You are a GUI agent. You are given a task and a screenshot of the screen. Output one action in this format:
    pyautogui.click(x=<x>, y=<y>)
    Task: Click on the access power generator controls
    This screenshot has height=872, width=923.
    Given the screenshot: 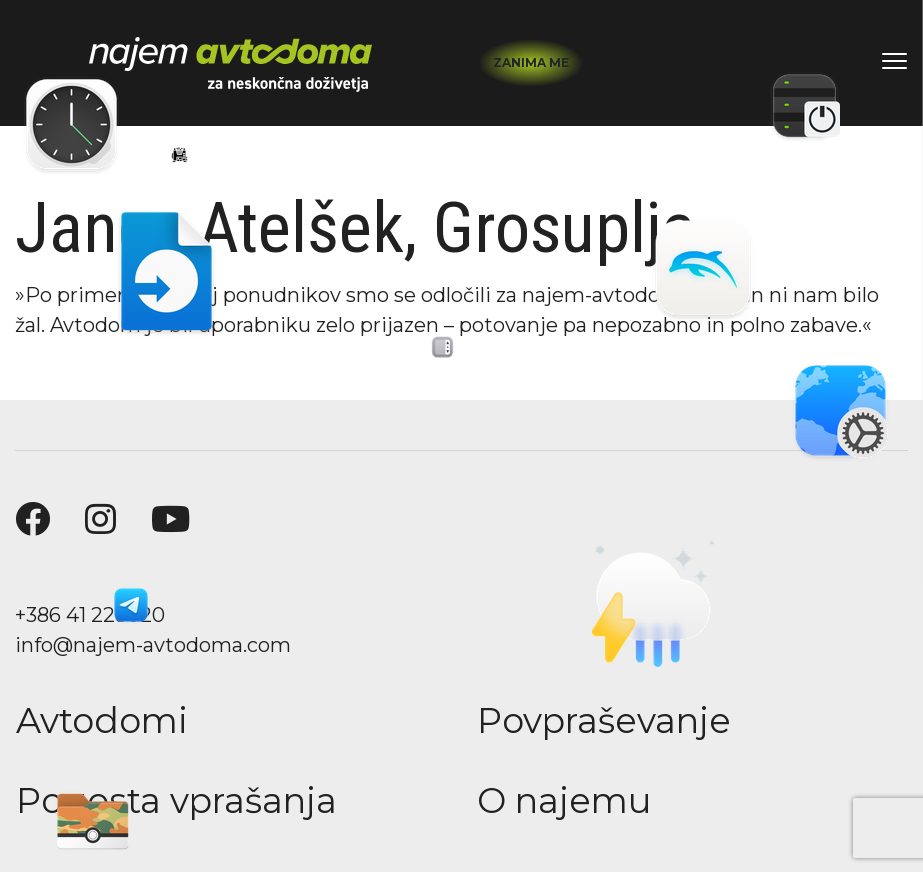 What is the action you would take?
    pyautogui.click(x=179, y=154)
    